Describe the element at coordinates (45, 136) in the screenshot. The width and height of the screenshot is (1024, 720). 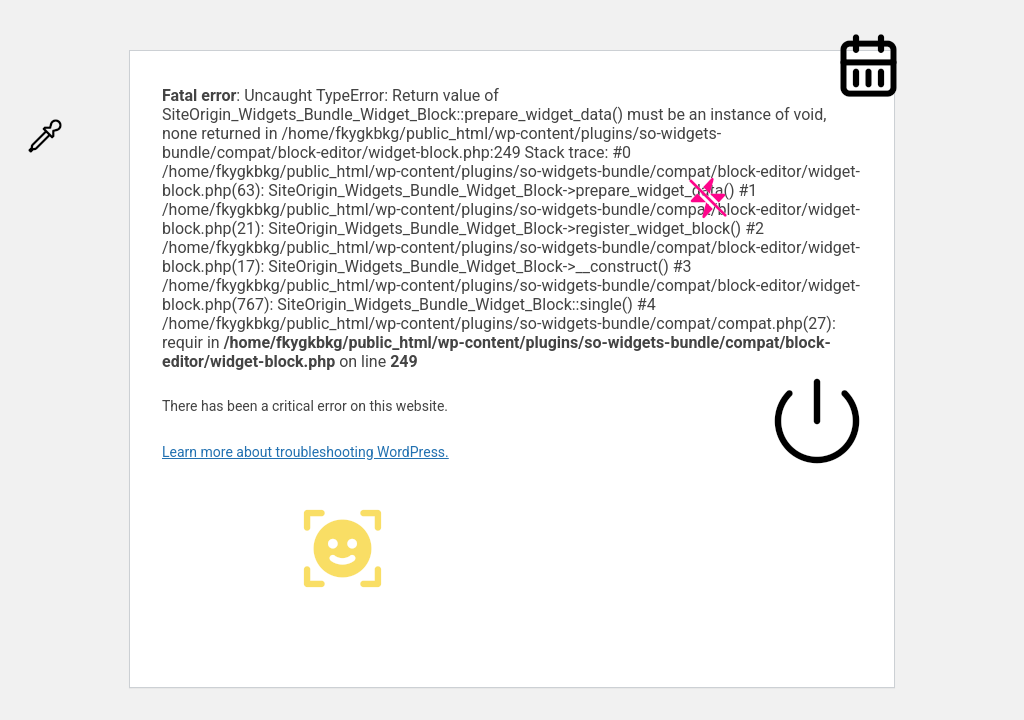
I see `select a color from the canvas` at that location.